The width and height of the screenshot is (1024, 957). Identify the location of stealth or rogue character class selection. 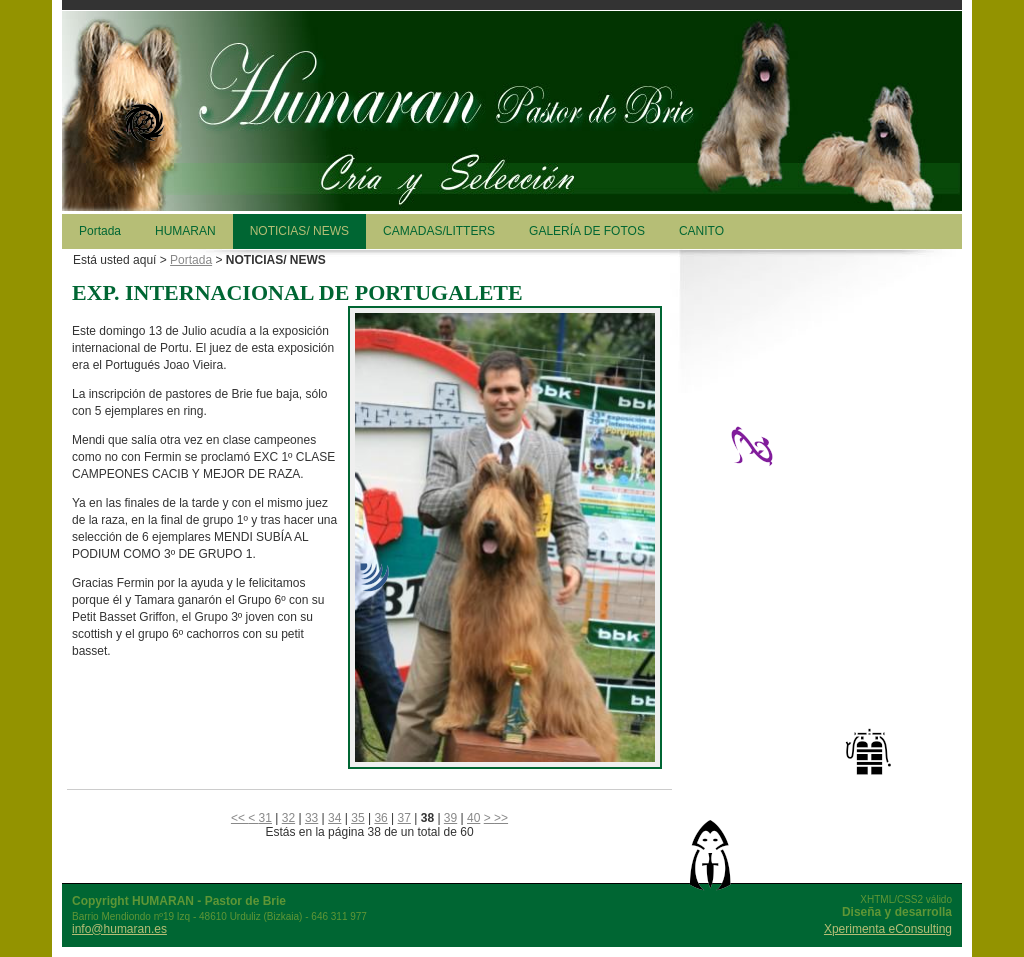
(710, 855).